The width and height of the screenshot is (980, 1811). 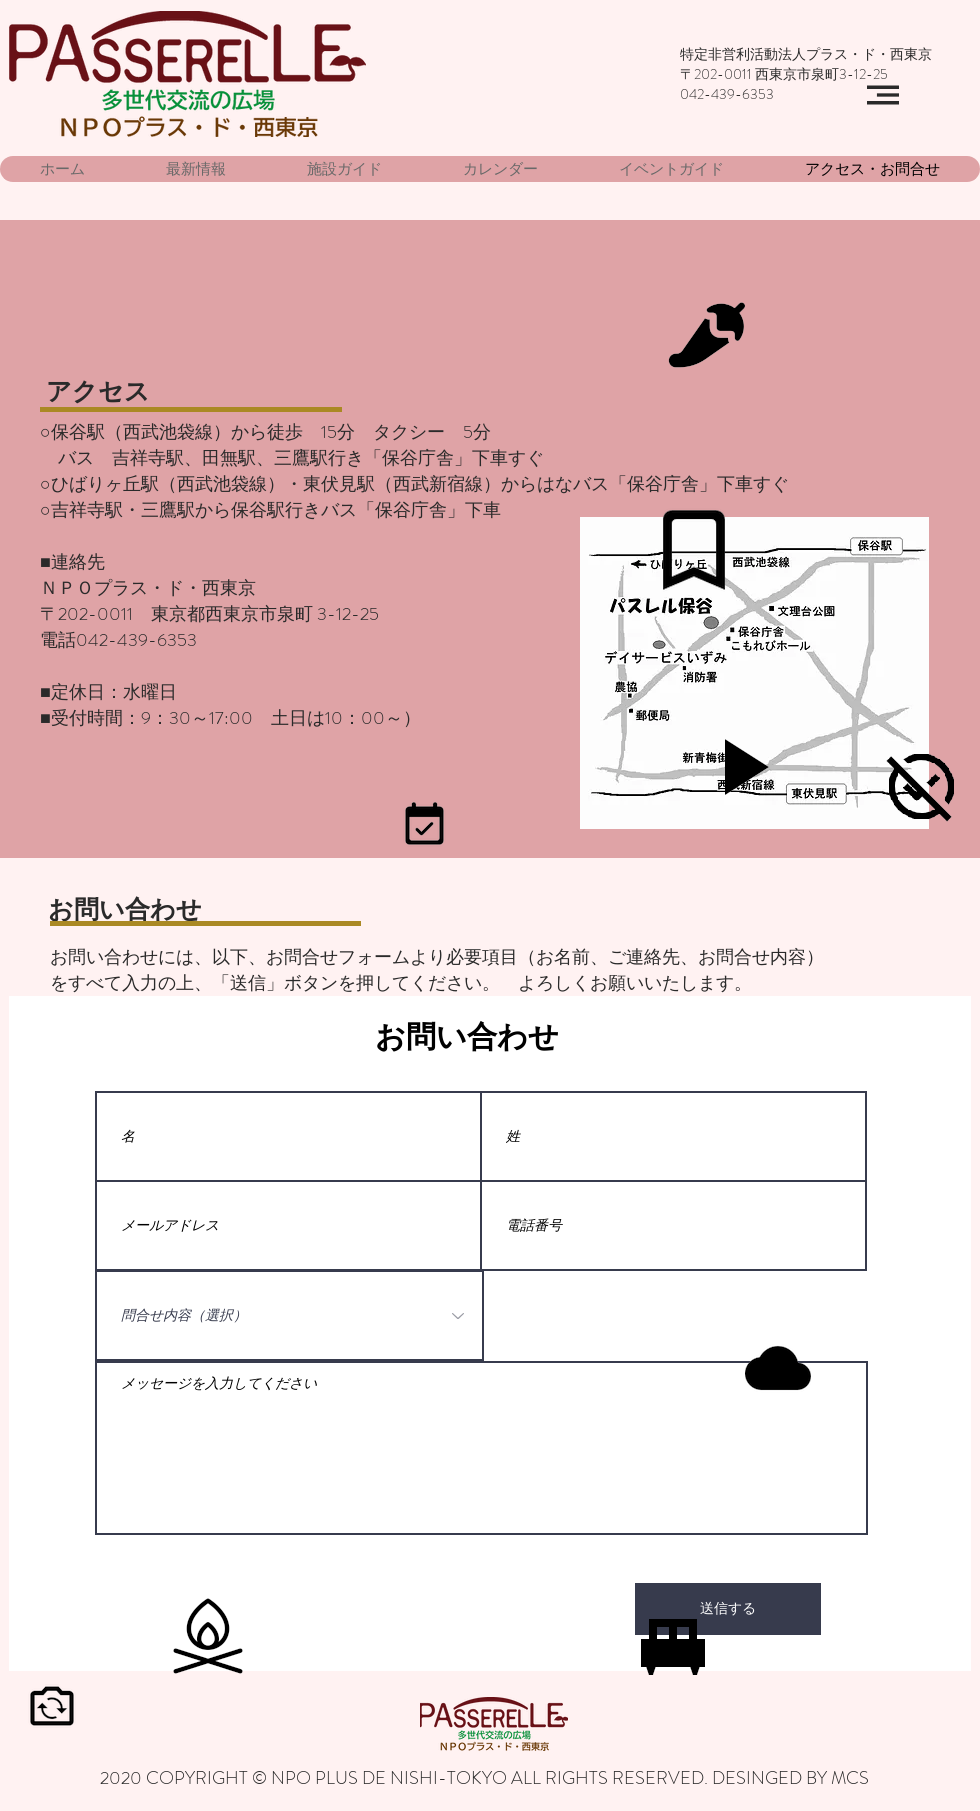 What do you see at coordinates (694, 550) in the screenshot?
I see `bookmark this item` at bounding box center [694, 550].